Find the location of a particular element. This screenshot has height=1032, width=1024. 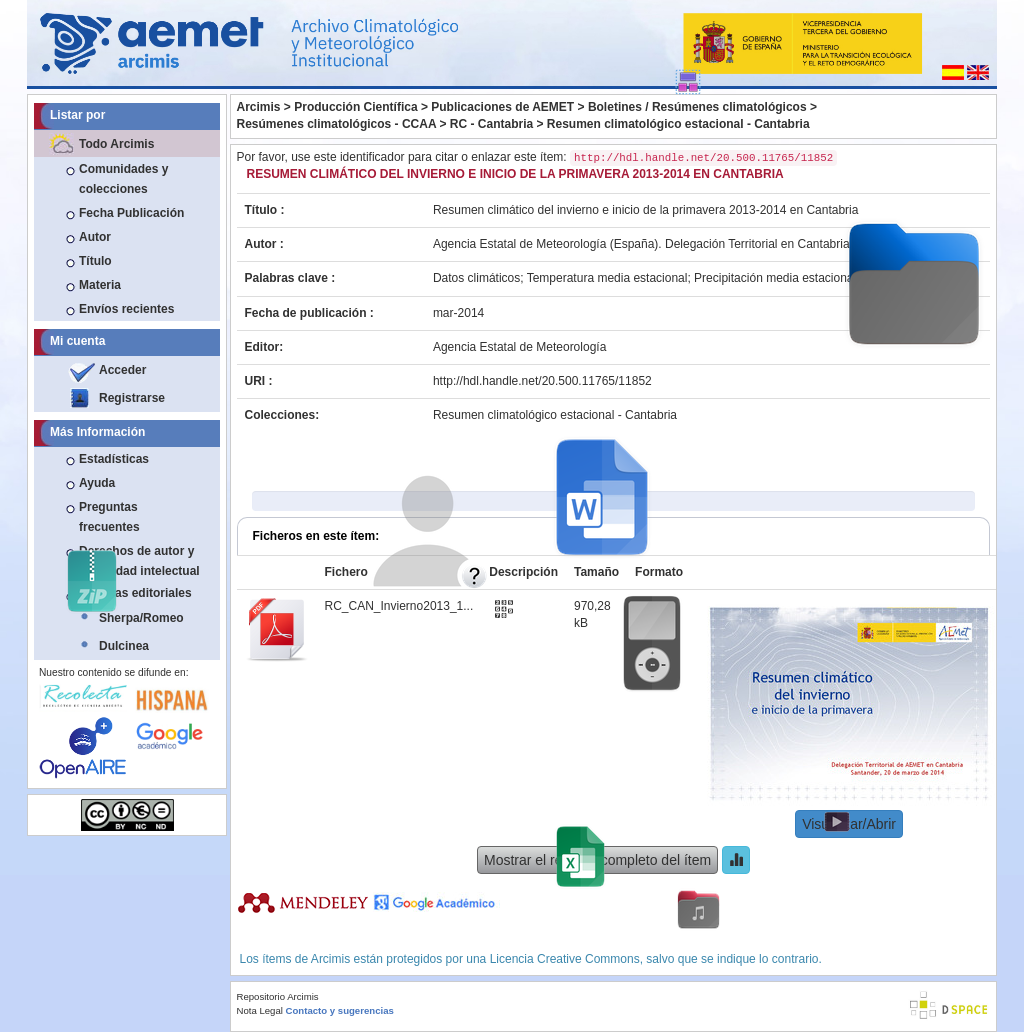

a video file type indicator is located at coordinates (837, 820).